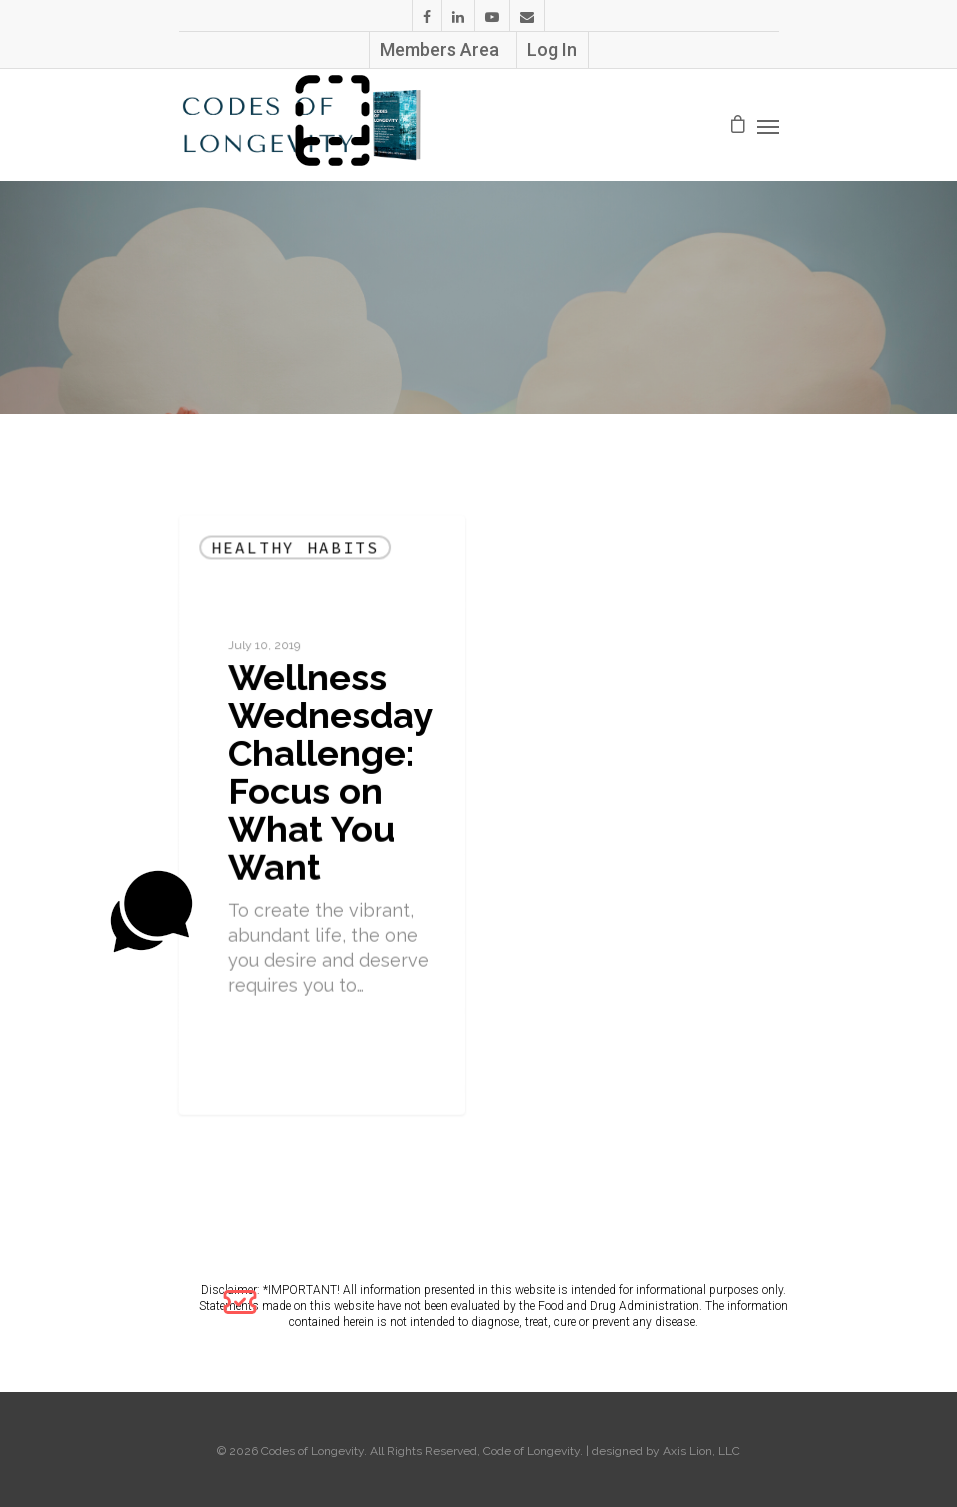 Image resolution: width=957 pixels, height=1507 pixels. I want to click on open messaging or chat, so click(151, 911).